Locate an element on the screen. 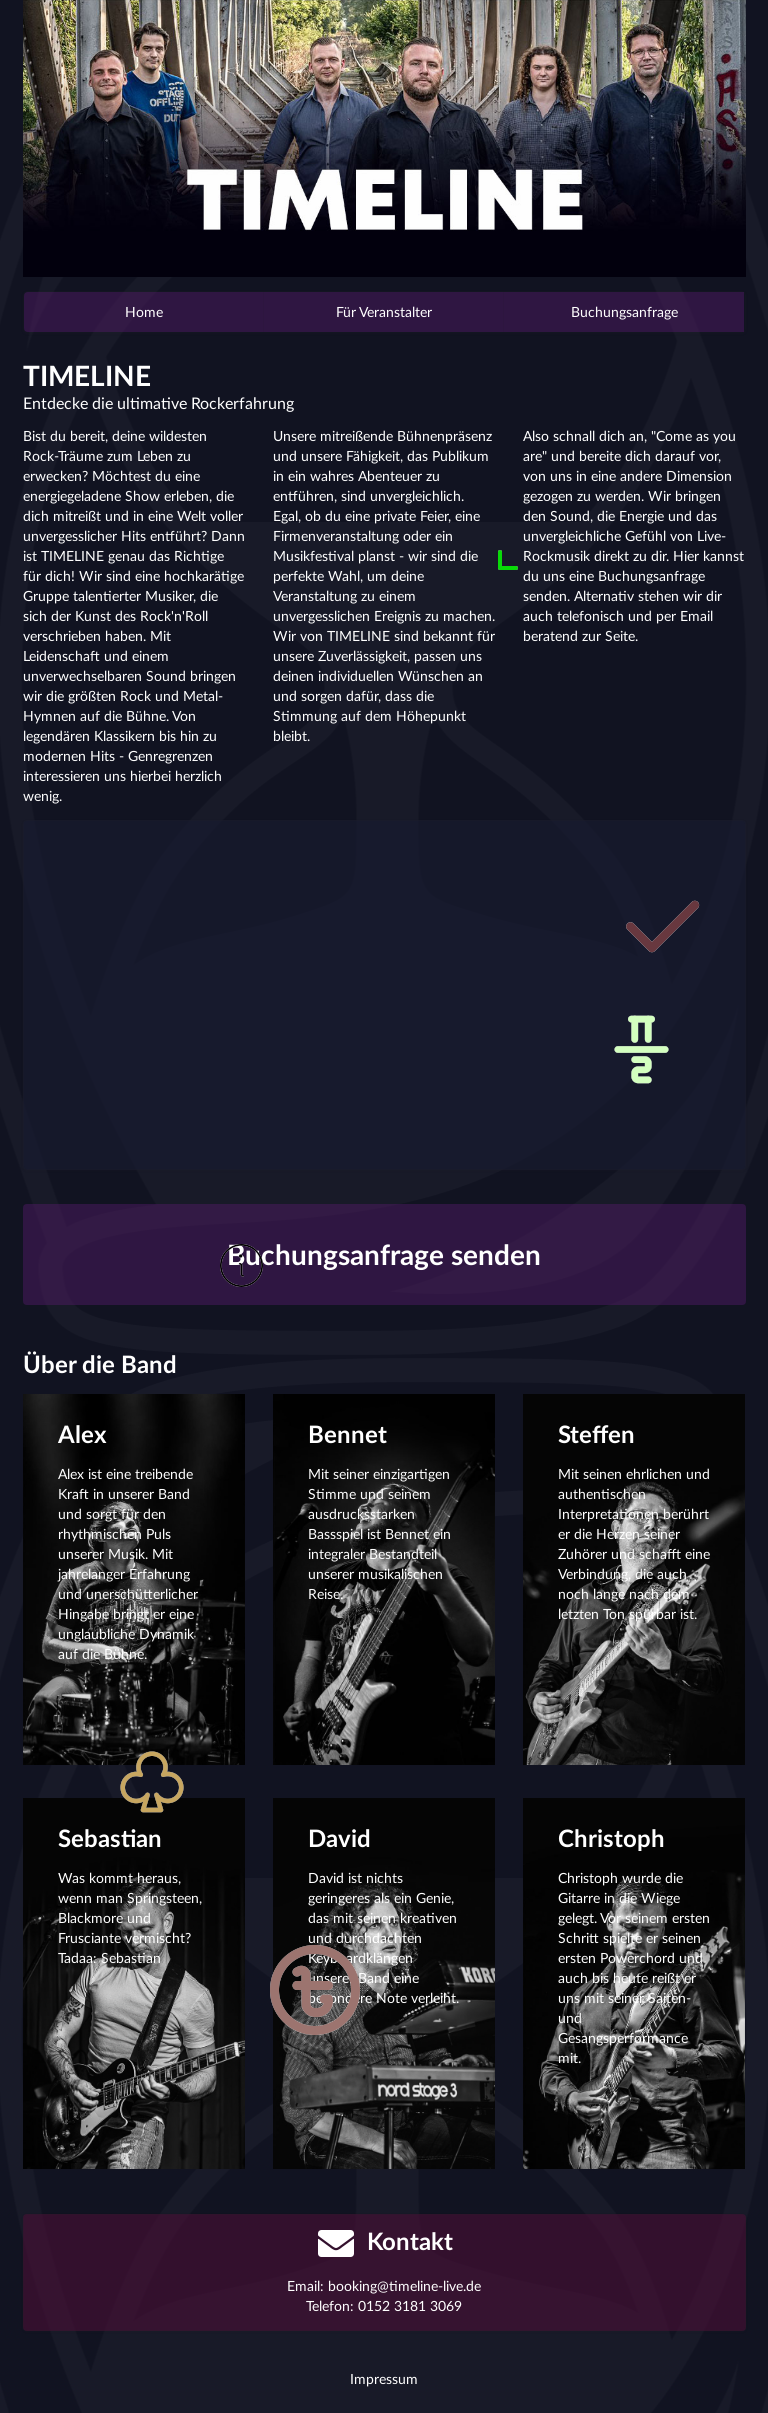  club suit symbol for card games is located at coordinates (152, 1783).